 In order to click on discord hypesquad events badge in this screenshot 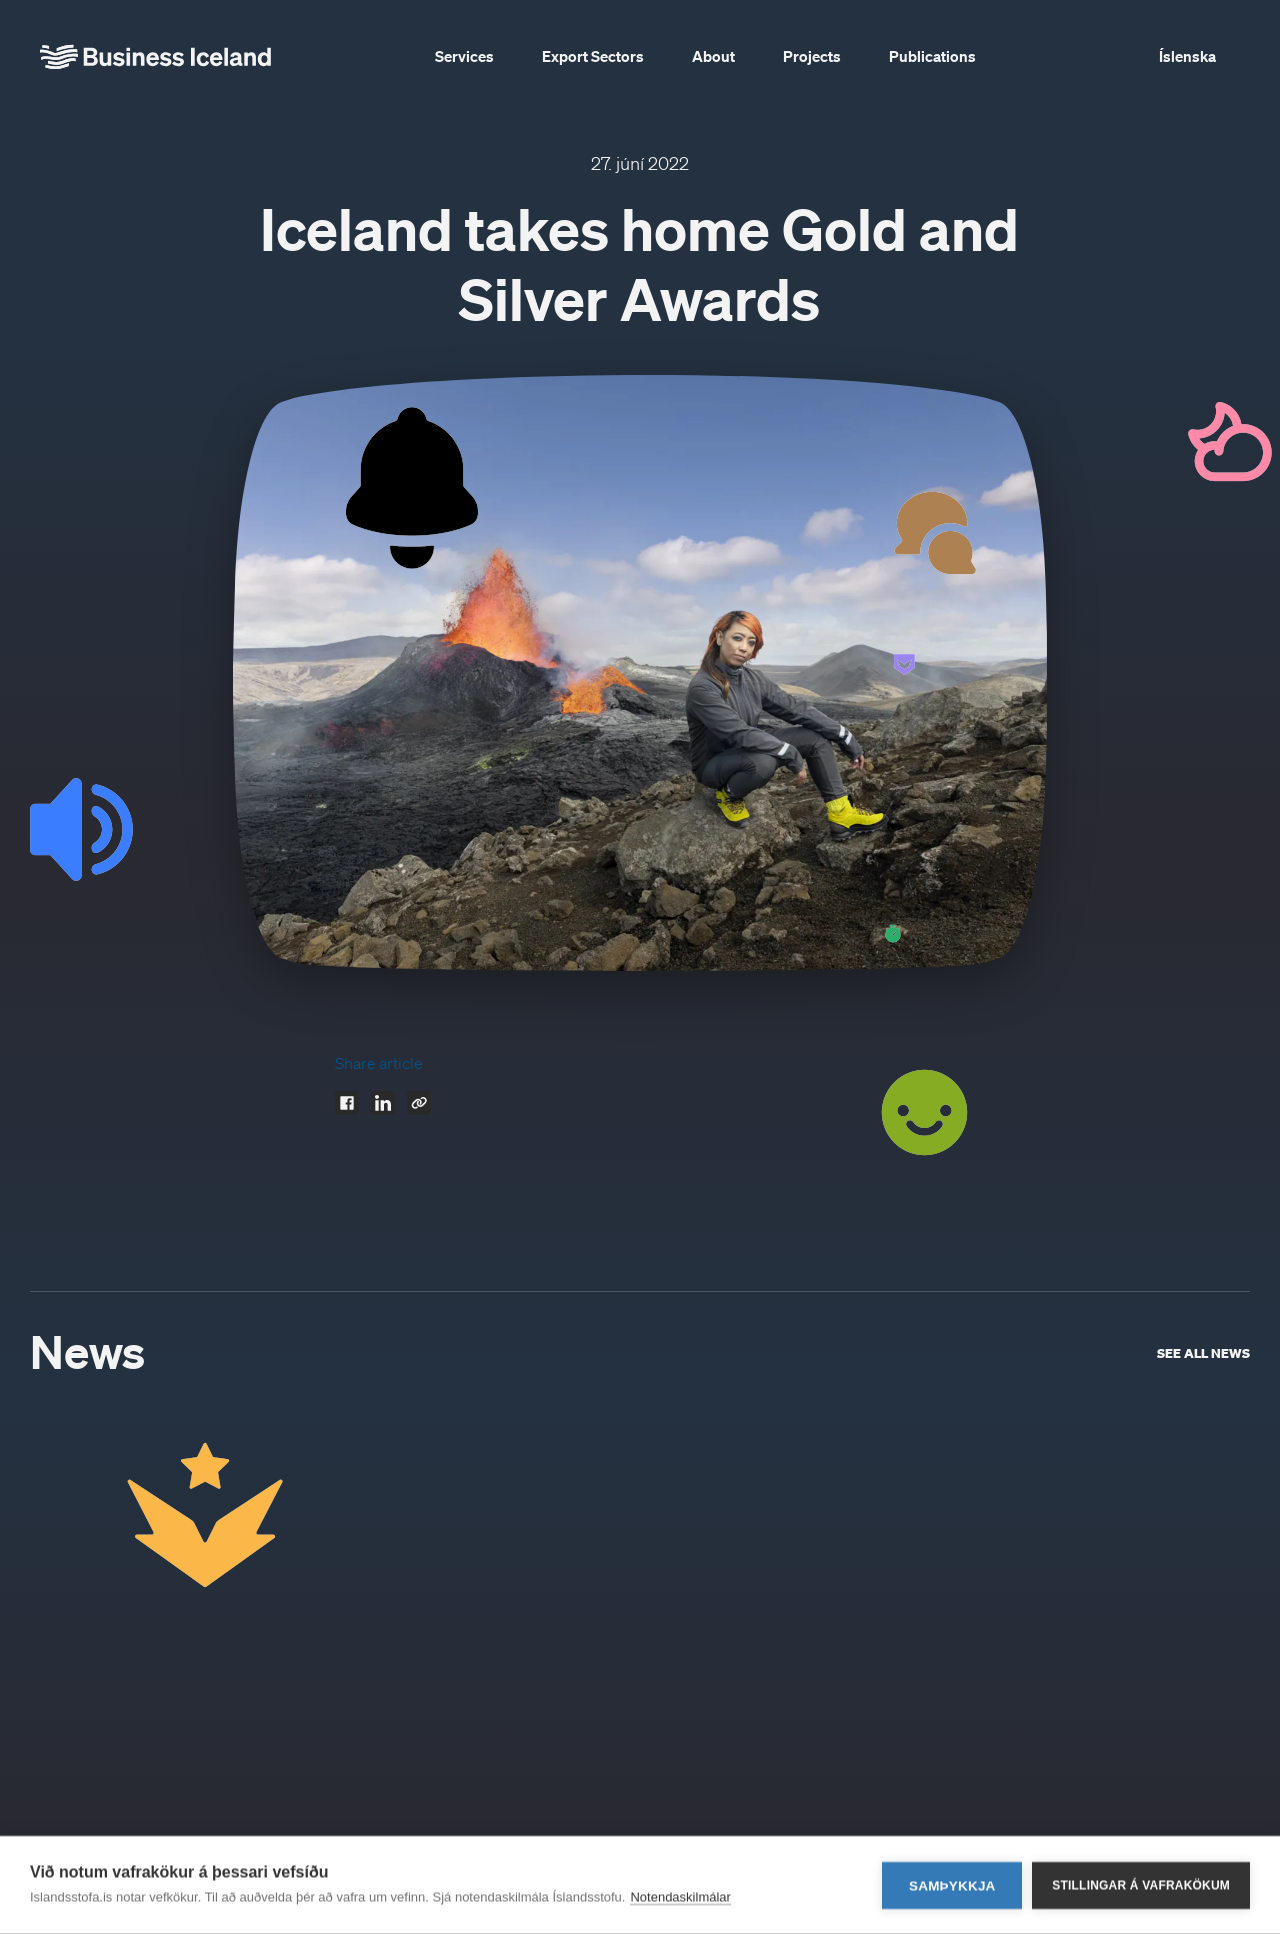, I will do `click(205, 1515)`.